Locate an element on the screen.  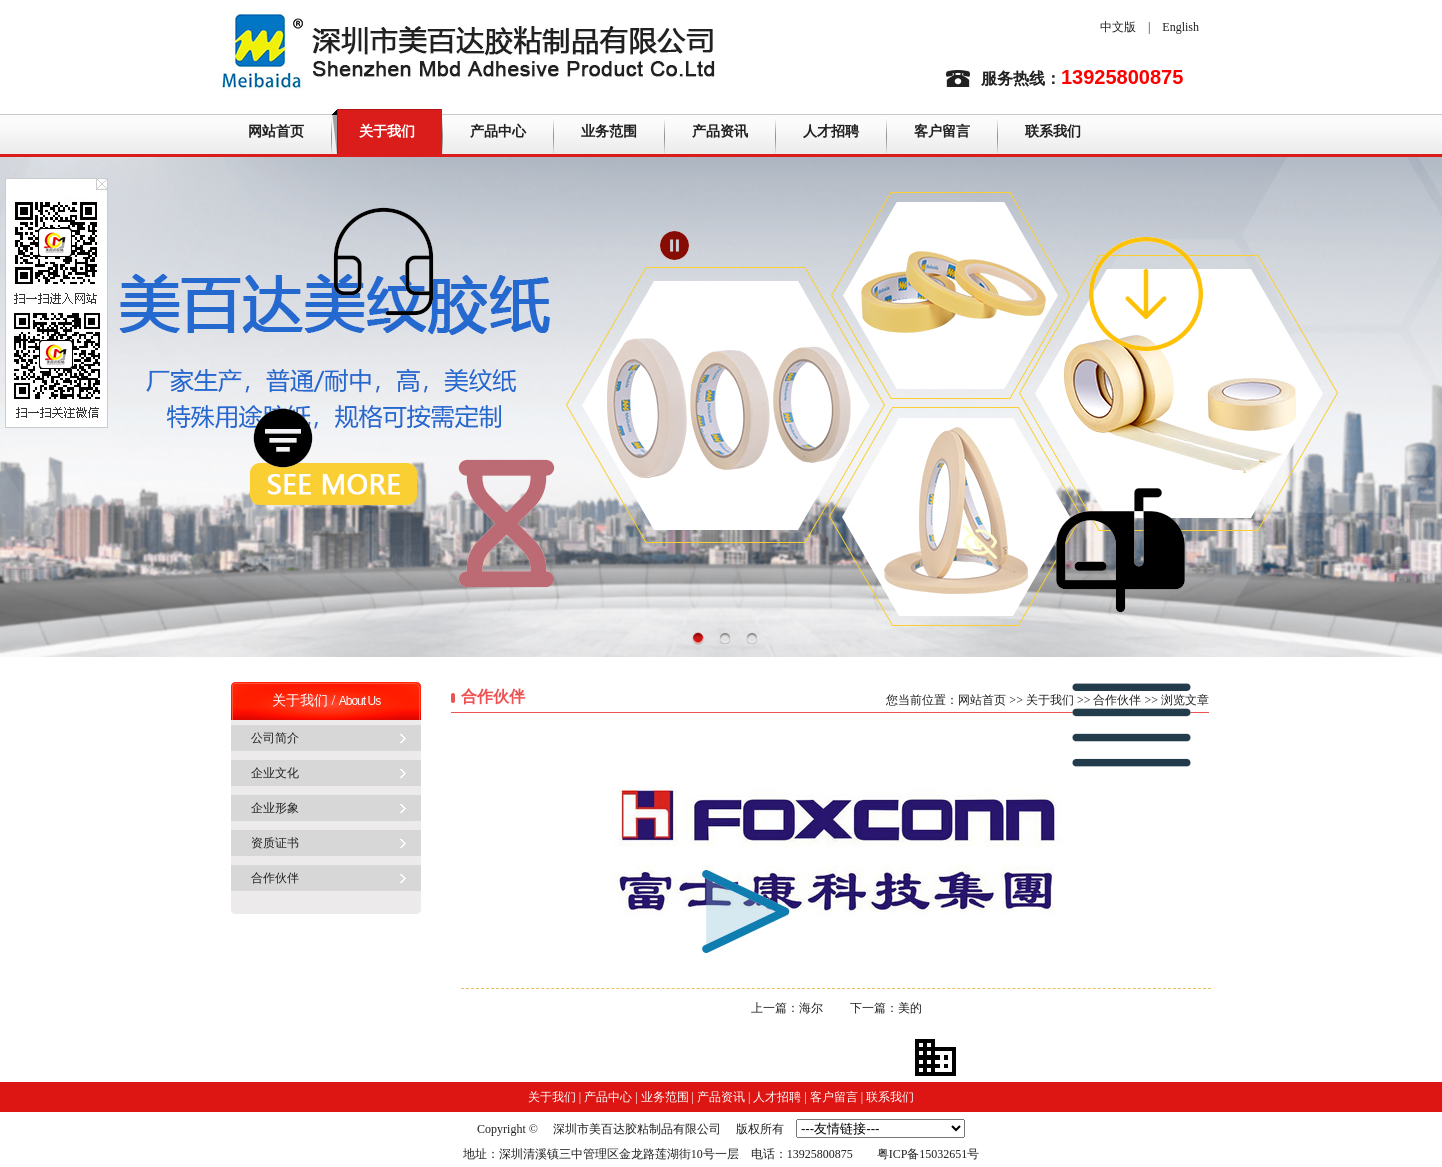
download file or content is located at coordinates (1146, 294).